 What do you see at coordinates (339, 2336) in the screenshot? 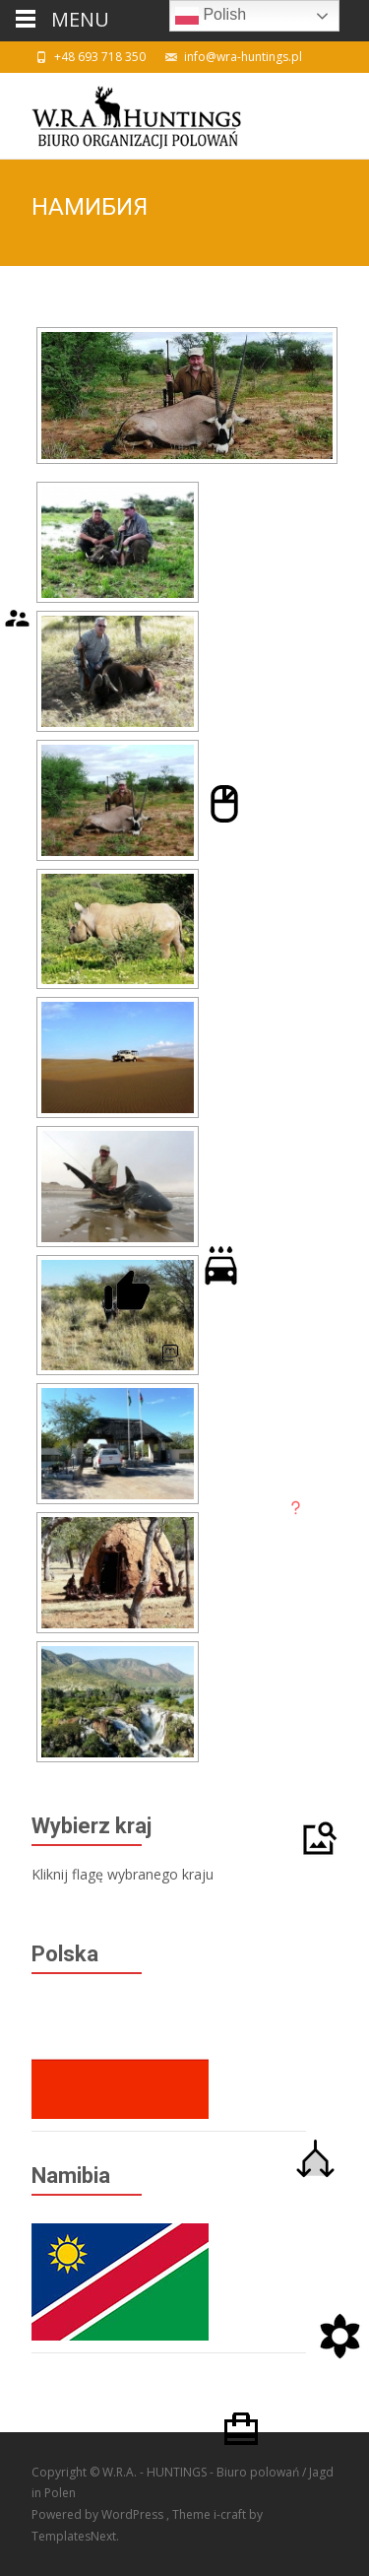
I see `apply a vintage or retro photo filter` at bounding box center [339, 2336].